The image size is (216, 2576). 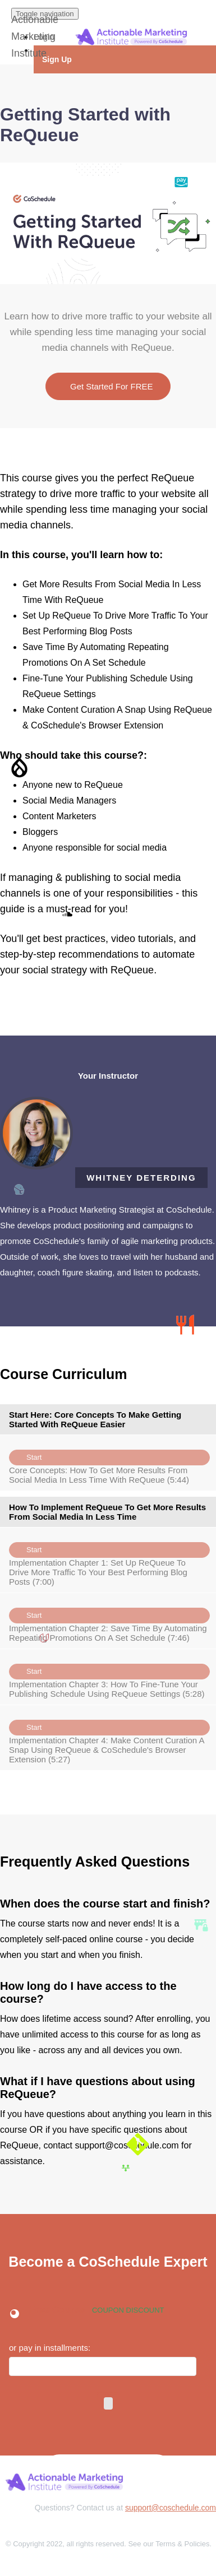 I want to click on drupal content management system logo, so click(x=19, y=767).